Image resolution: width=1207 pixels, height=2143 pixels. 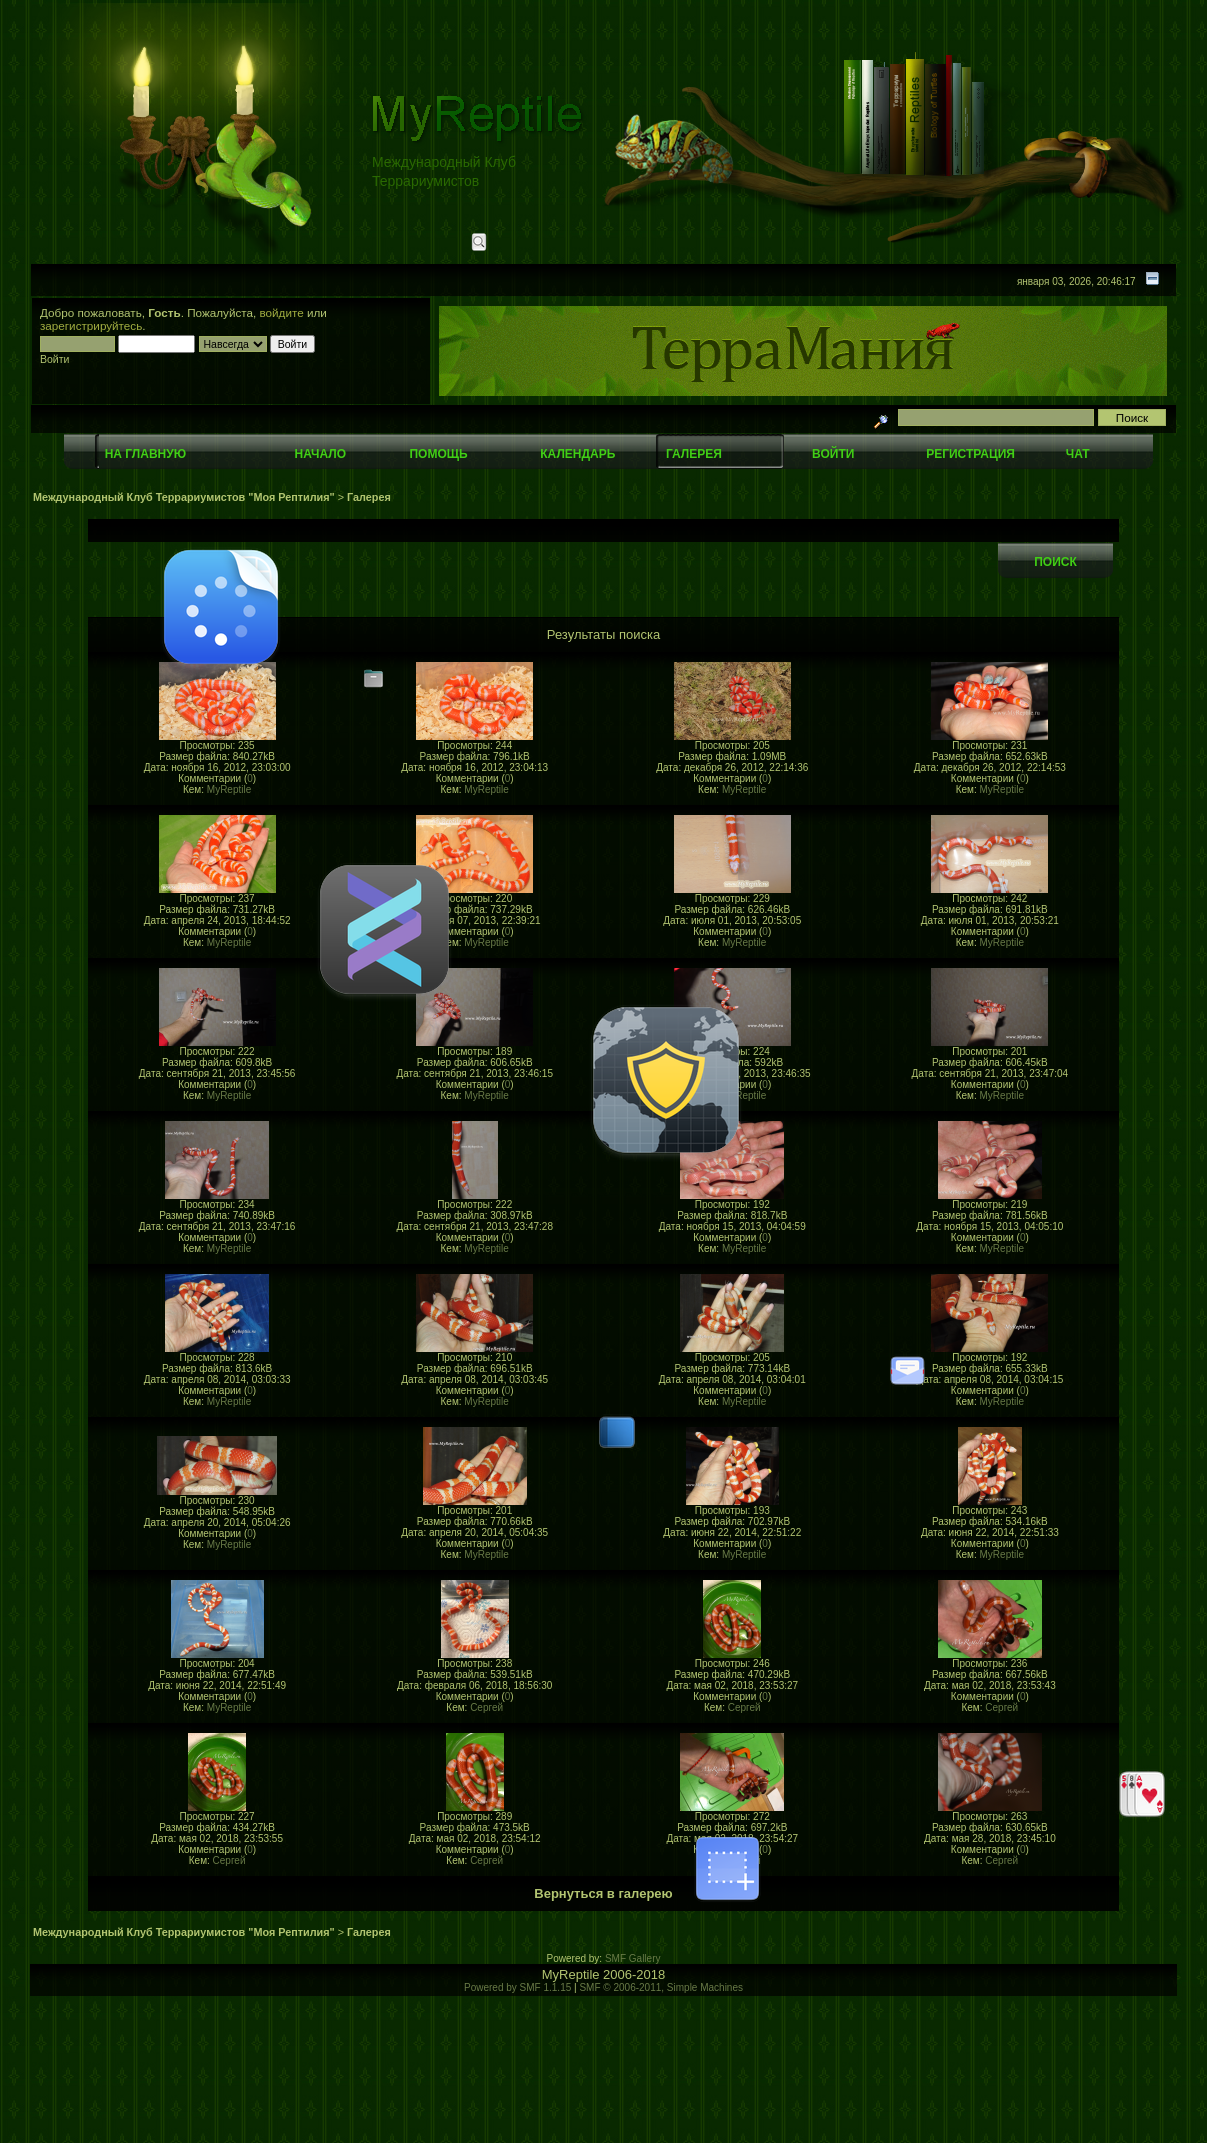 What do you see at coordinates (373, 678) in the screenshot?
I see `open the file manager application` at bounding box center [373, 678].